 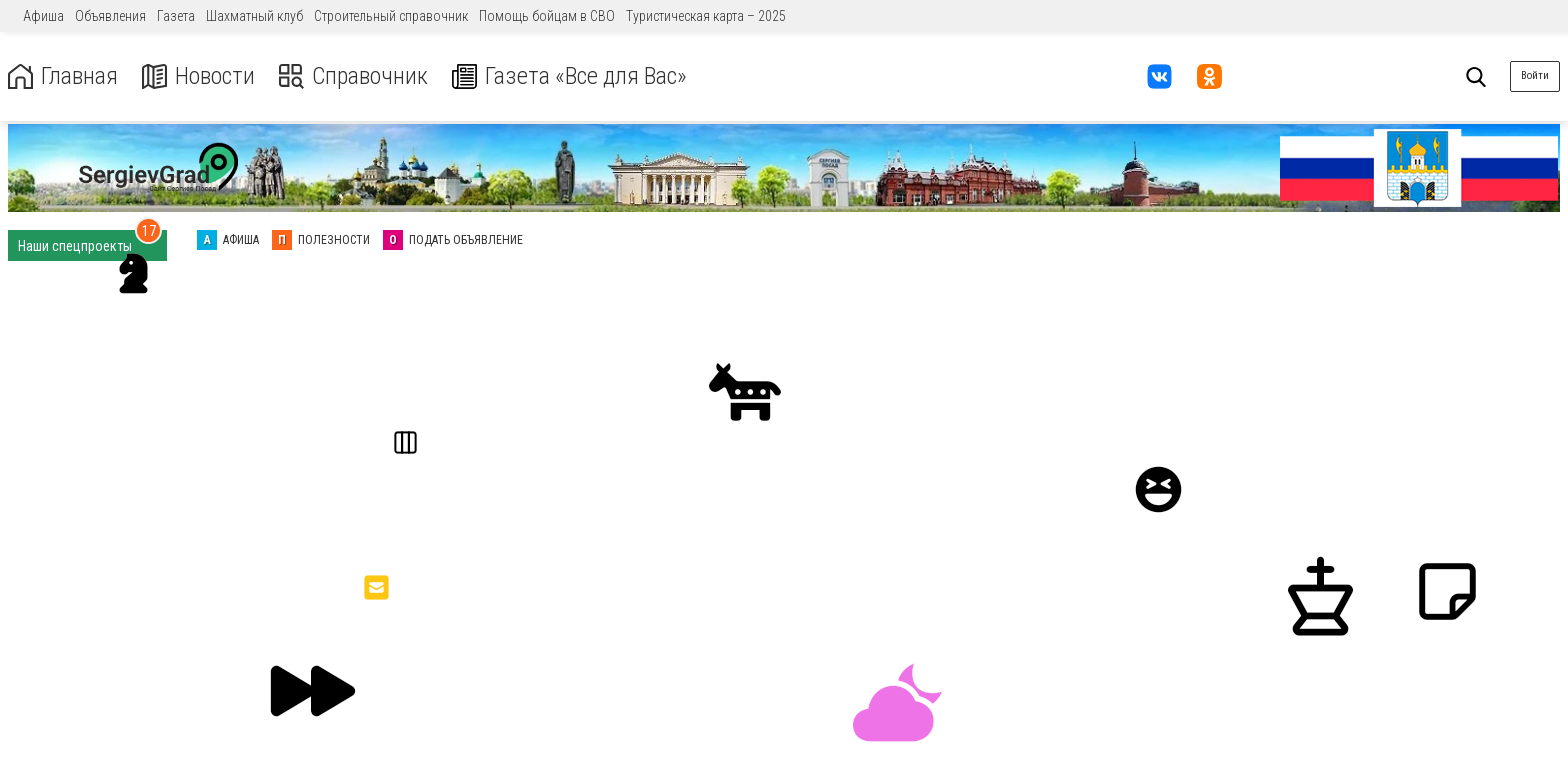 What do you see at coordinates (1447, 591) in the screenshot?
I see `create a new sticky note` at bounding box center [1447, 591].